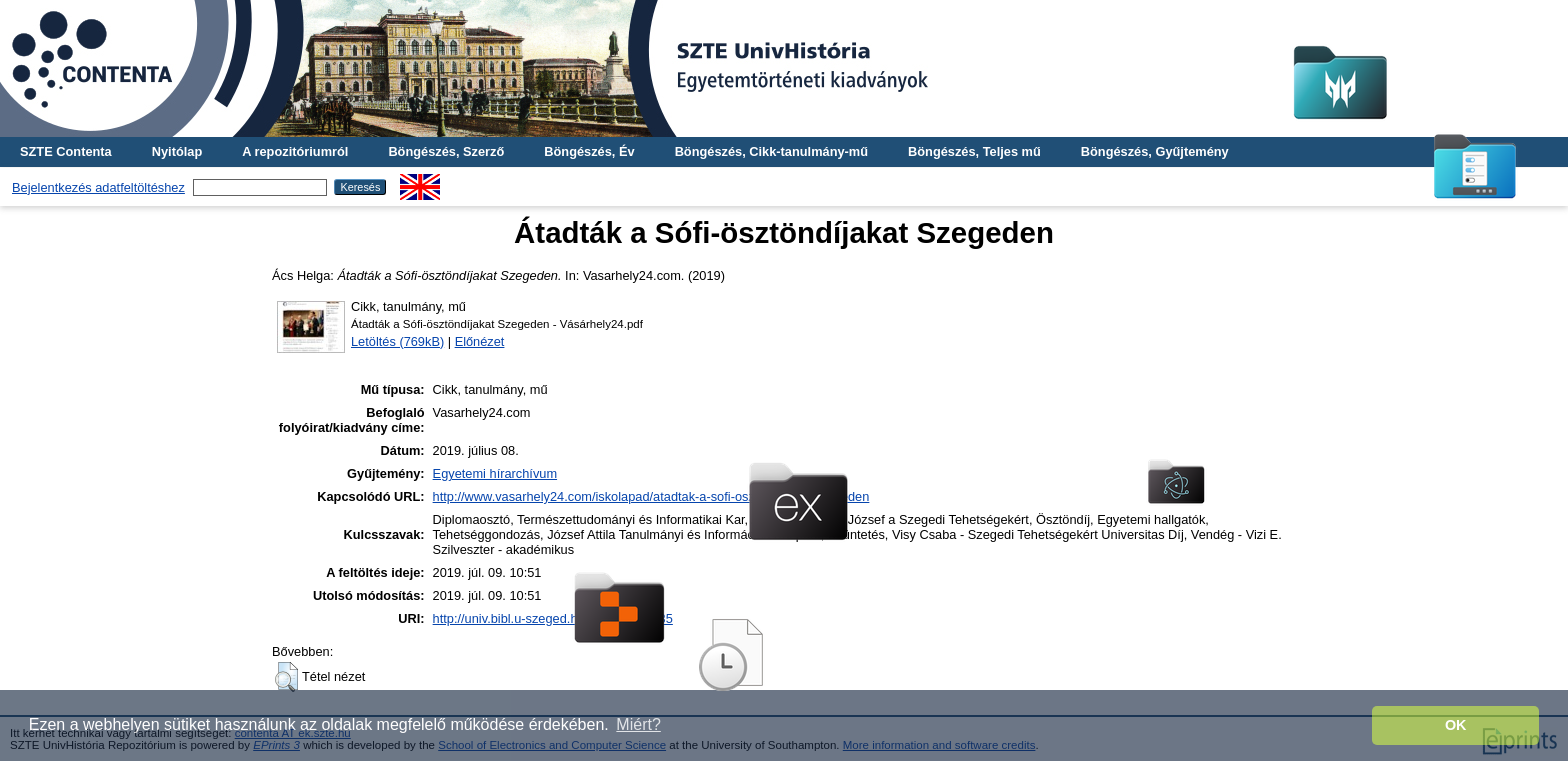  Describe the element at coordinates (798, 504) in the screenshot. I see `folder containing express.js project files` at that location.